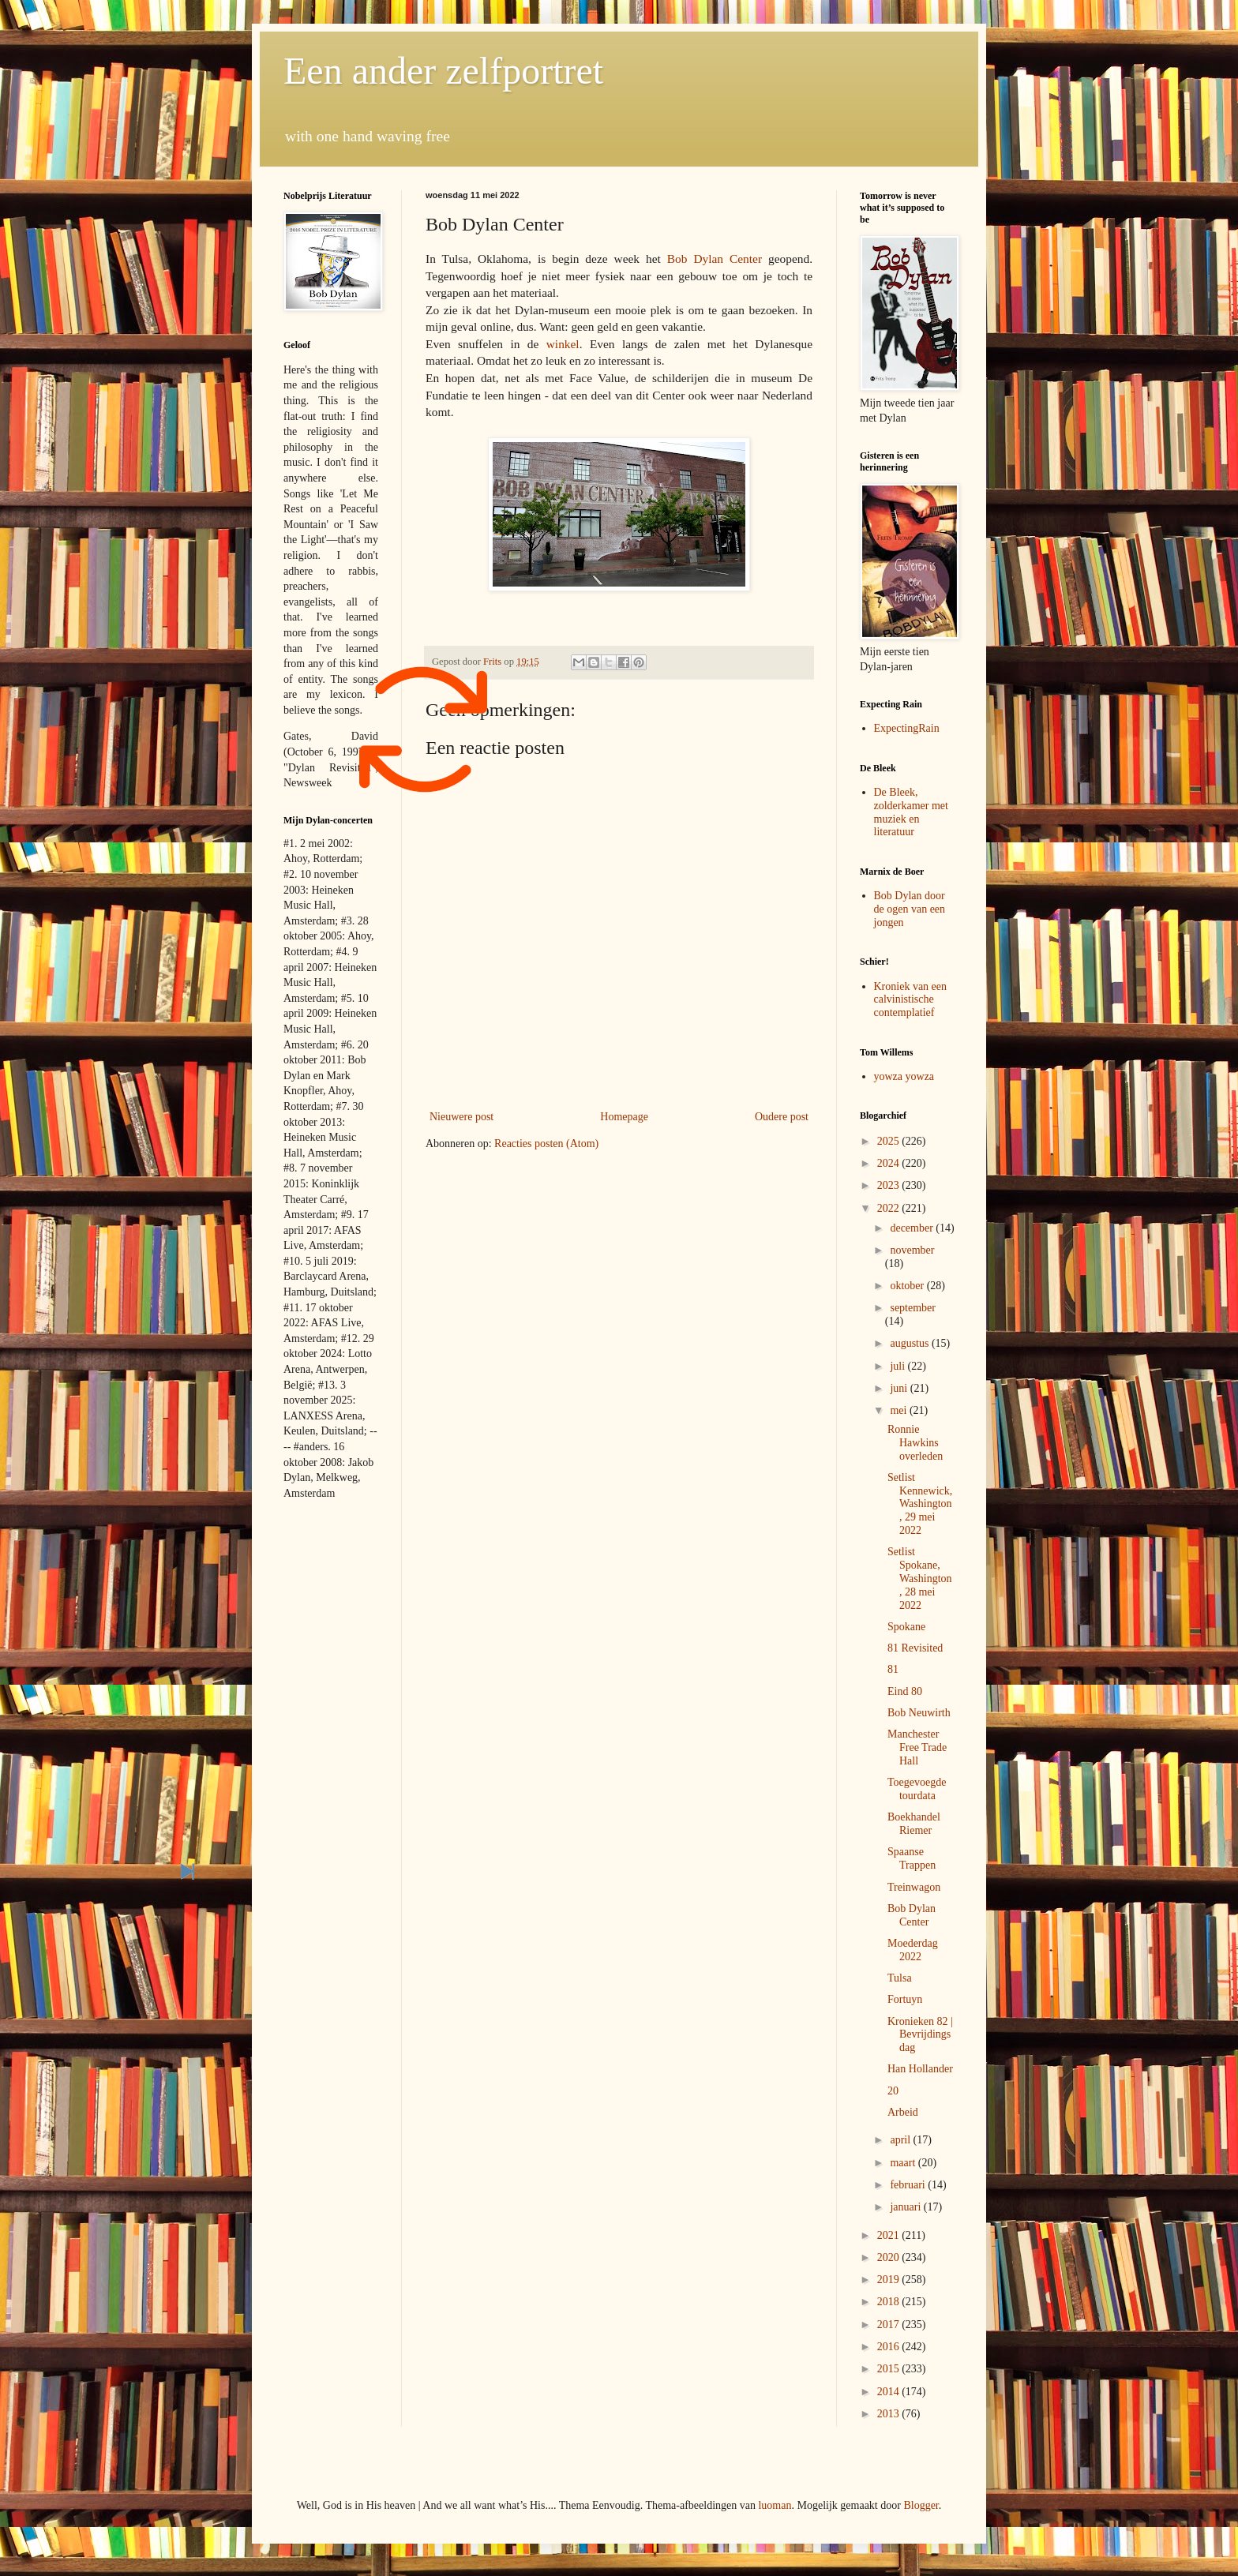  Describe the element at coordinates (187, 1871) in the screenshot. I see `skip to the next track` at that location.